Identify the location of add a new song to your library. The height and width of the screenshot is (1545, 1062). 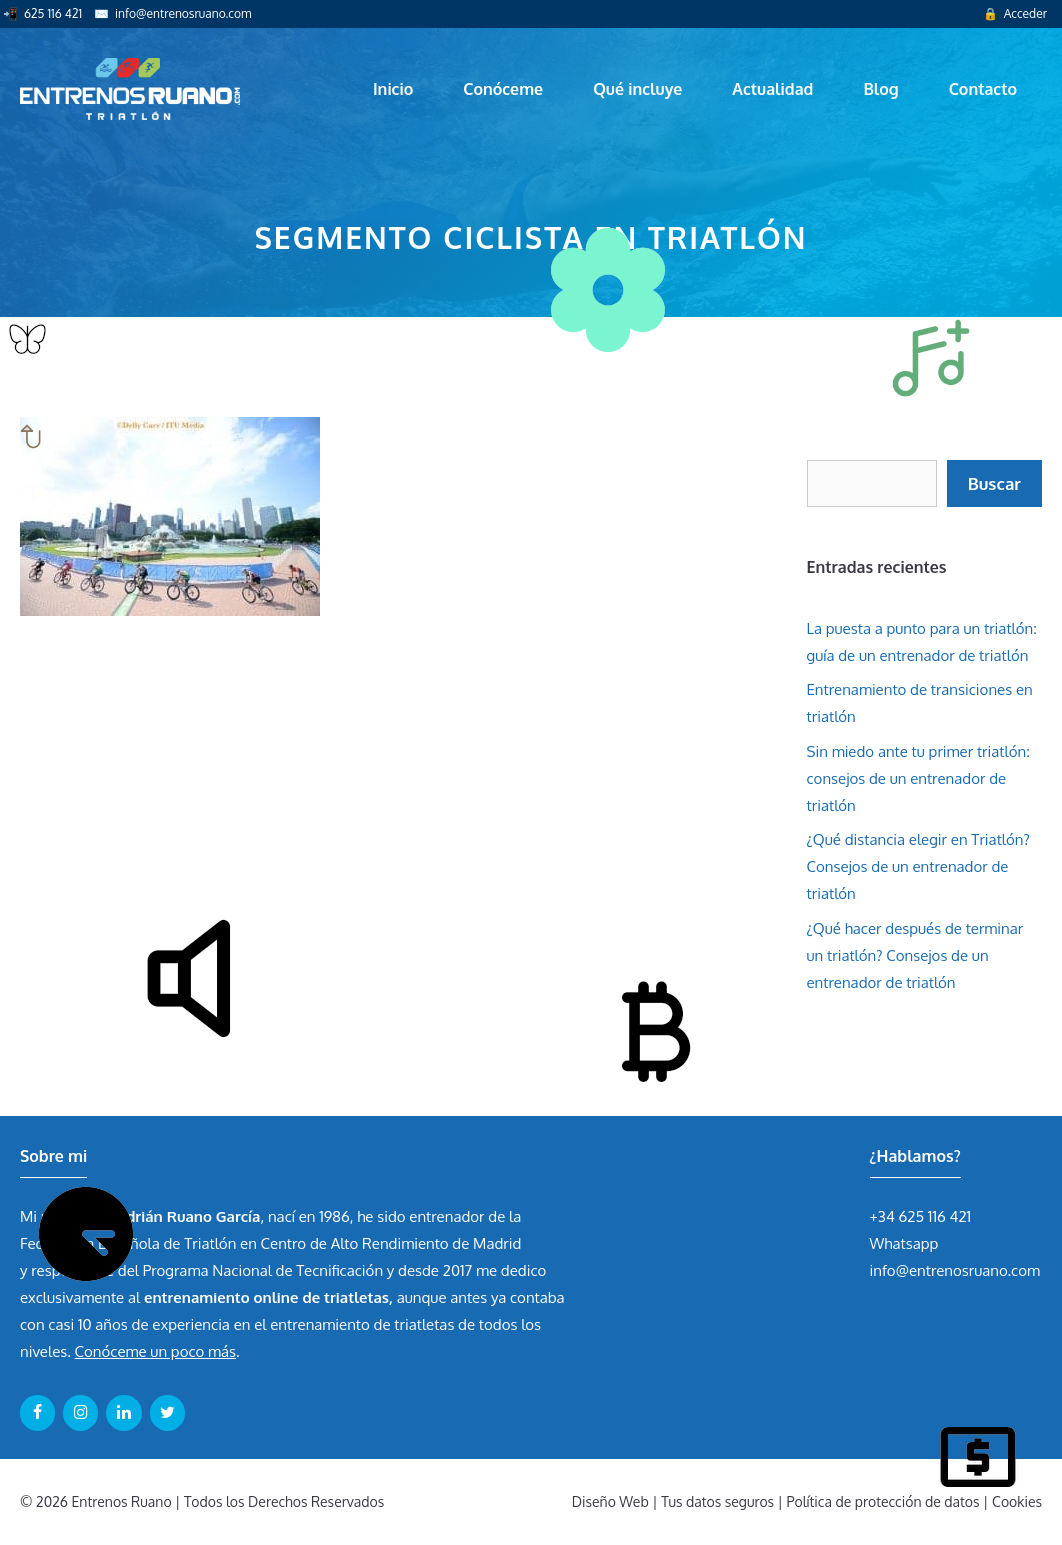
(932, 359).